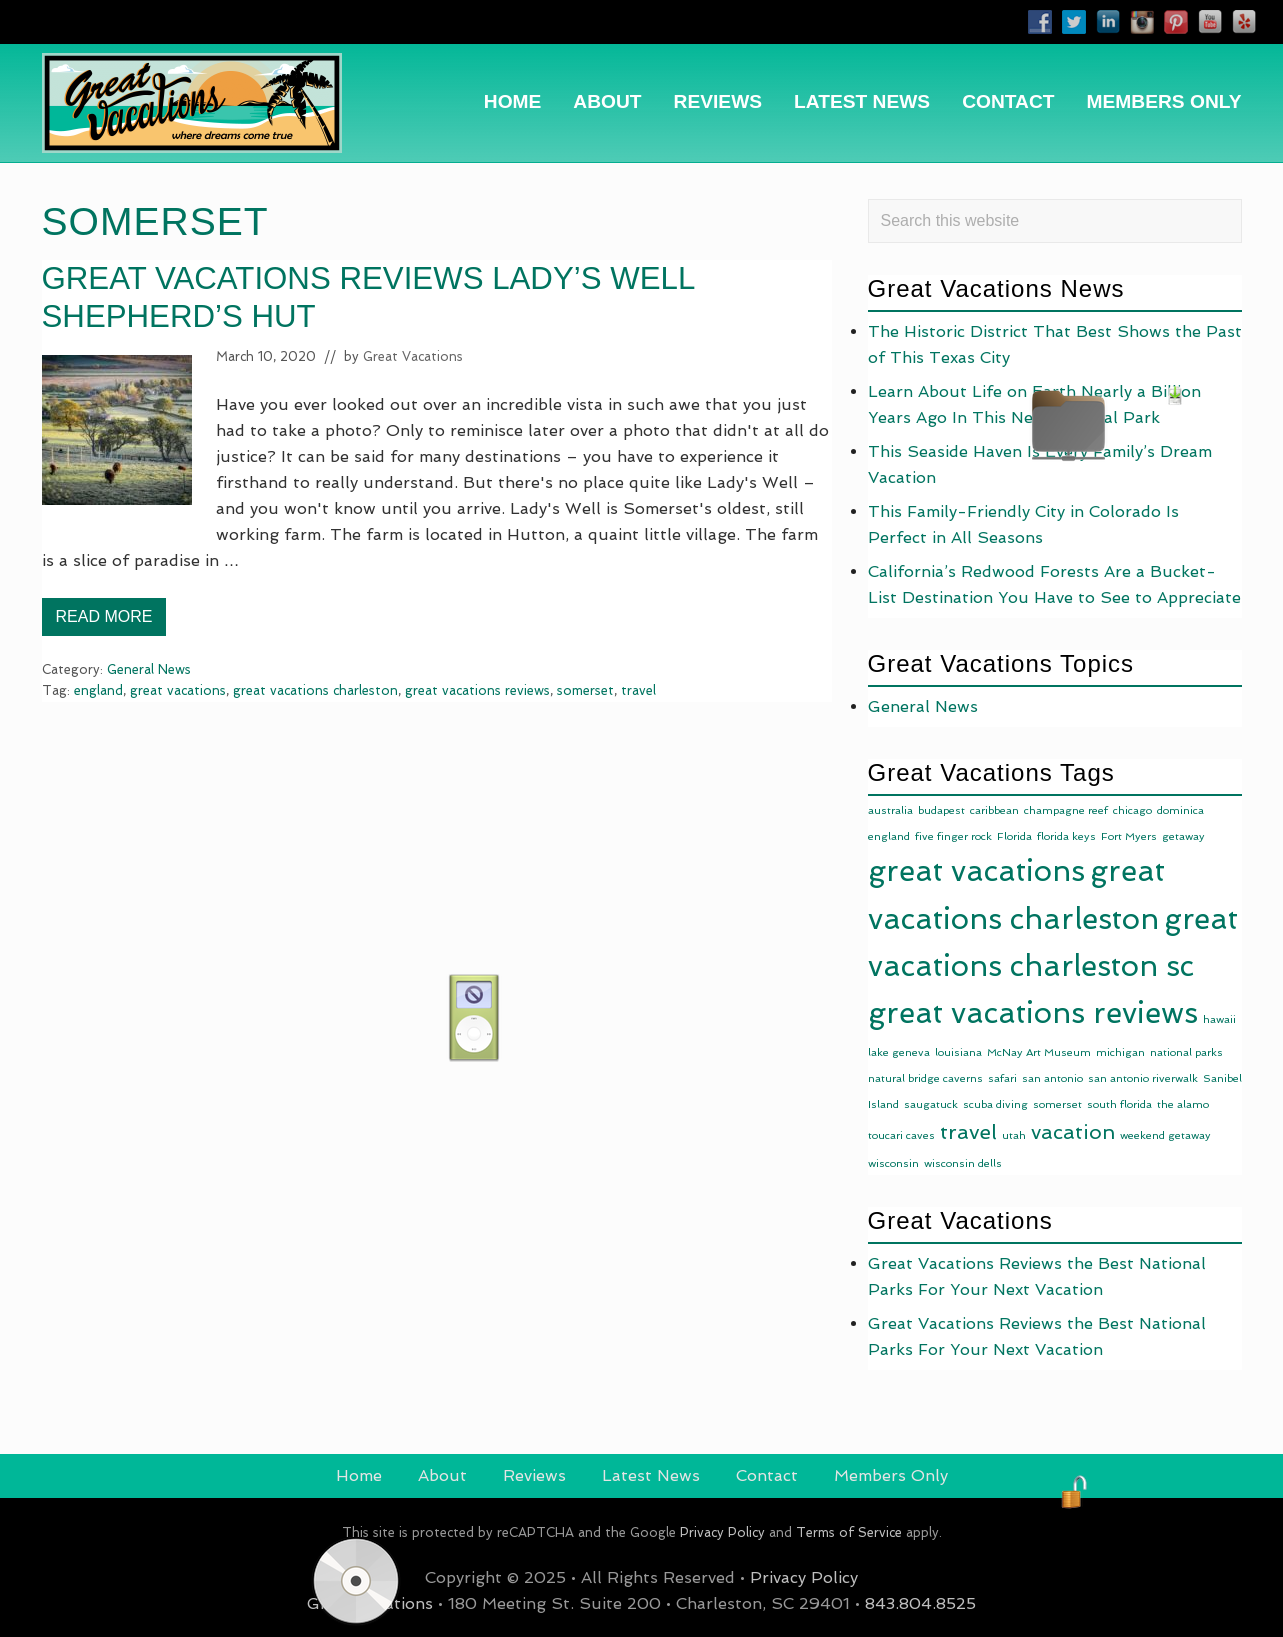  Describe the element at coordinates (1074, 1492) in the screenshot. I see `indicates an unlocked or unsecured item` at that location.